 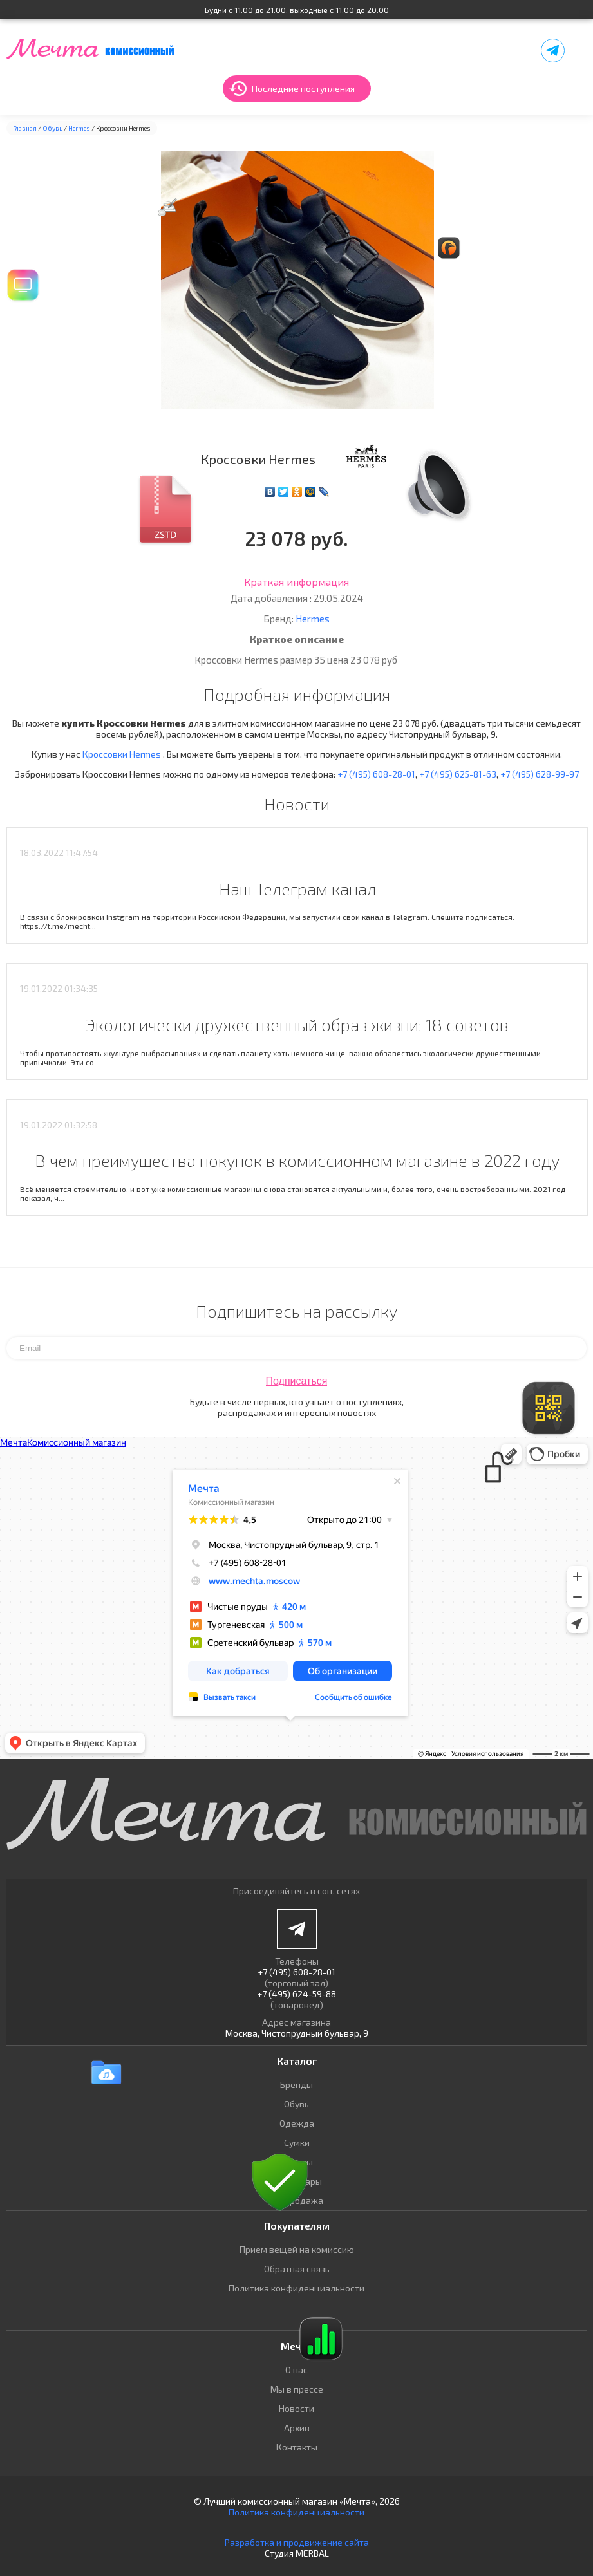 I want to click on adjust speaker or audio output settings, so click(x=438, y=485).